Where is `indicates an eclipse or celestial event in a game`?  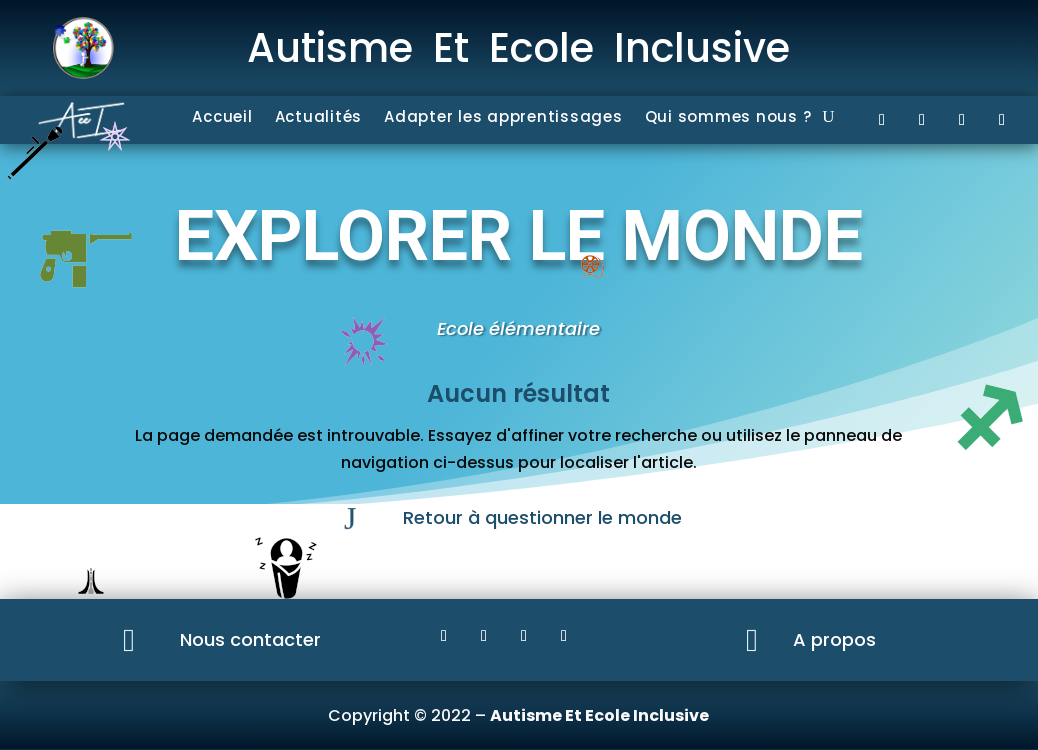 indicates an eclipse or celestial event in a game is located at coordinates (363, 341).